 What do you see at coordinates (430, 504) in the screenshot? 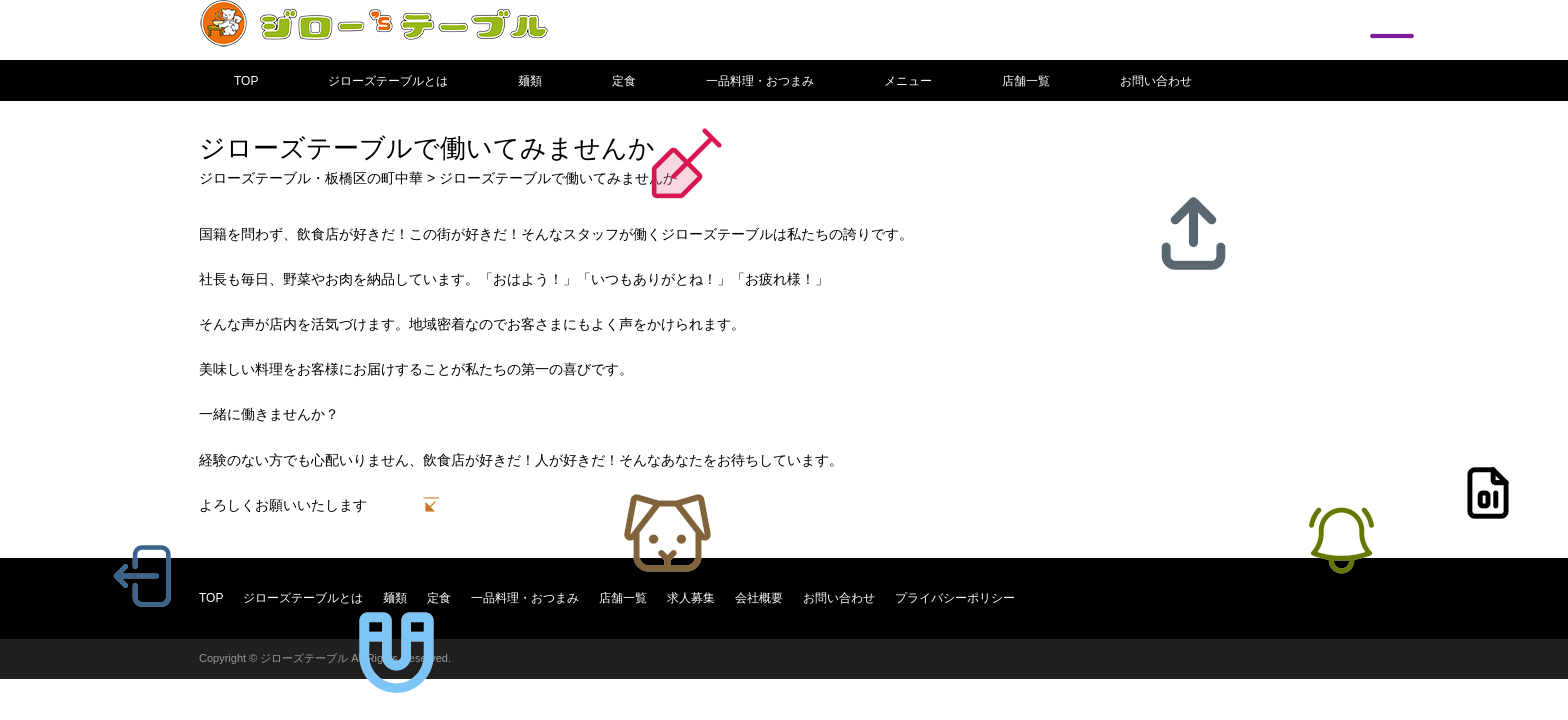
I see `move content to bottom-left corner` at bounding box center [430, 504].